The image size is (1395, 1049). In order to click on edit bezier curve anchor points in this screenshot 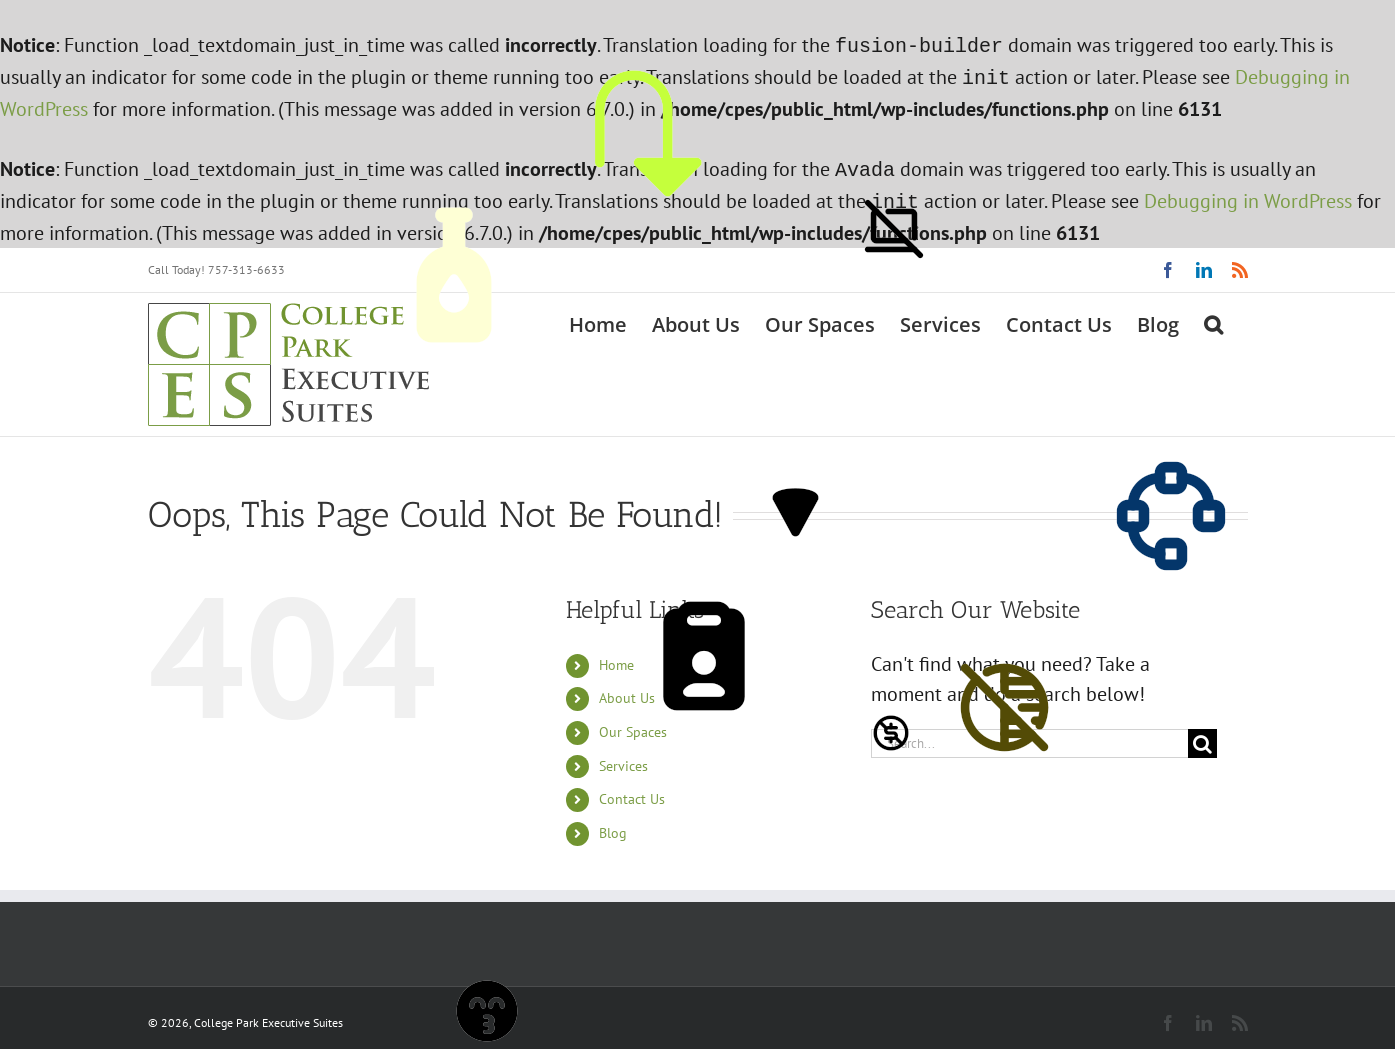, I will do `click(1171, 516)`.